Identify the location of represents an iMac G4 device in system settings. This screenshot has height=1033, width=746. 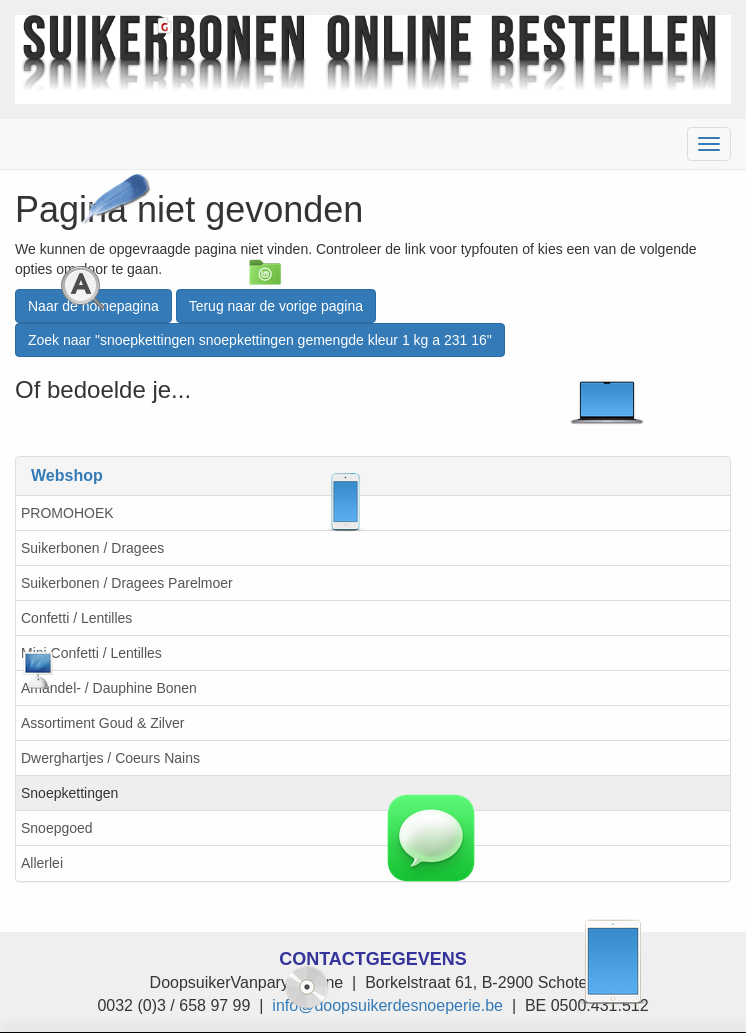
(38, 668).